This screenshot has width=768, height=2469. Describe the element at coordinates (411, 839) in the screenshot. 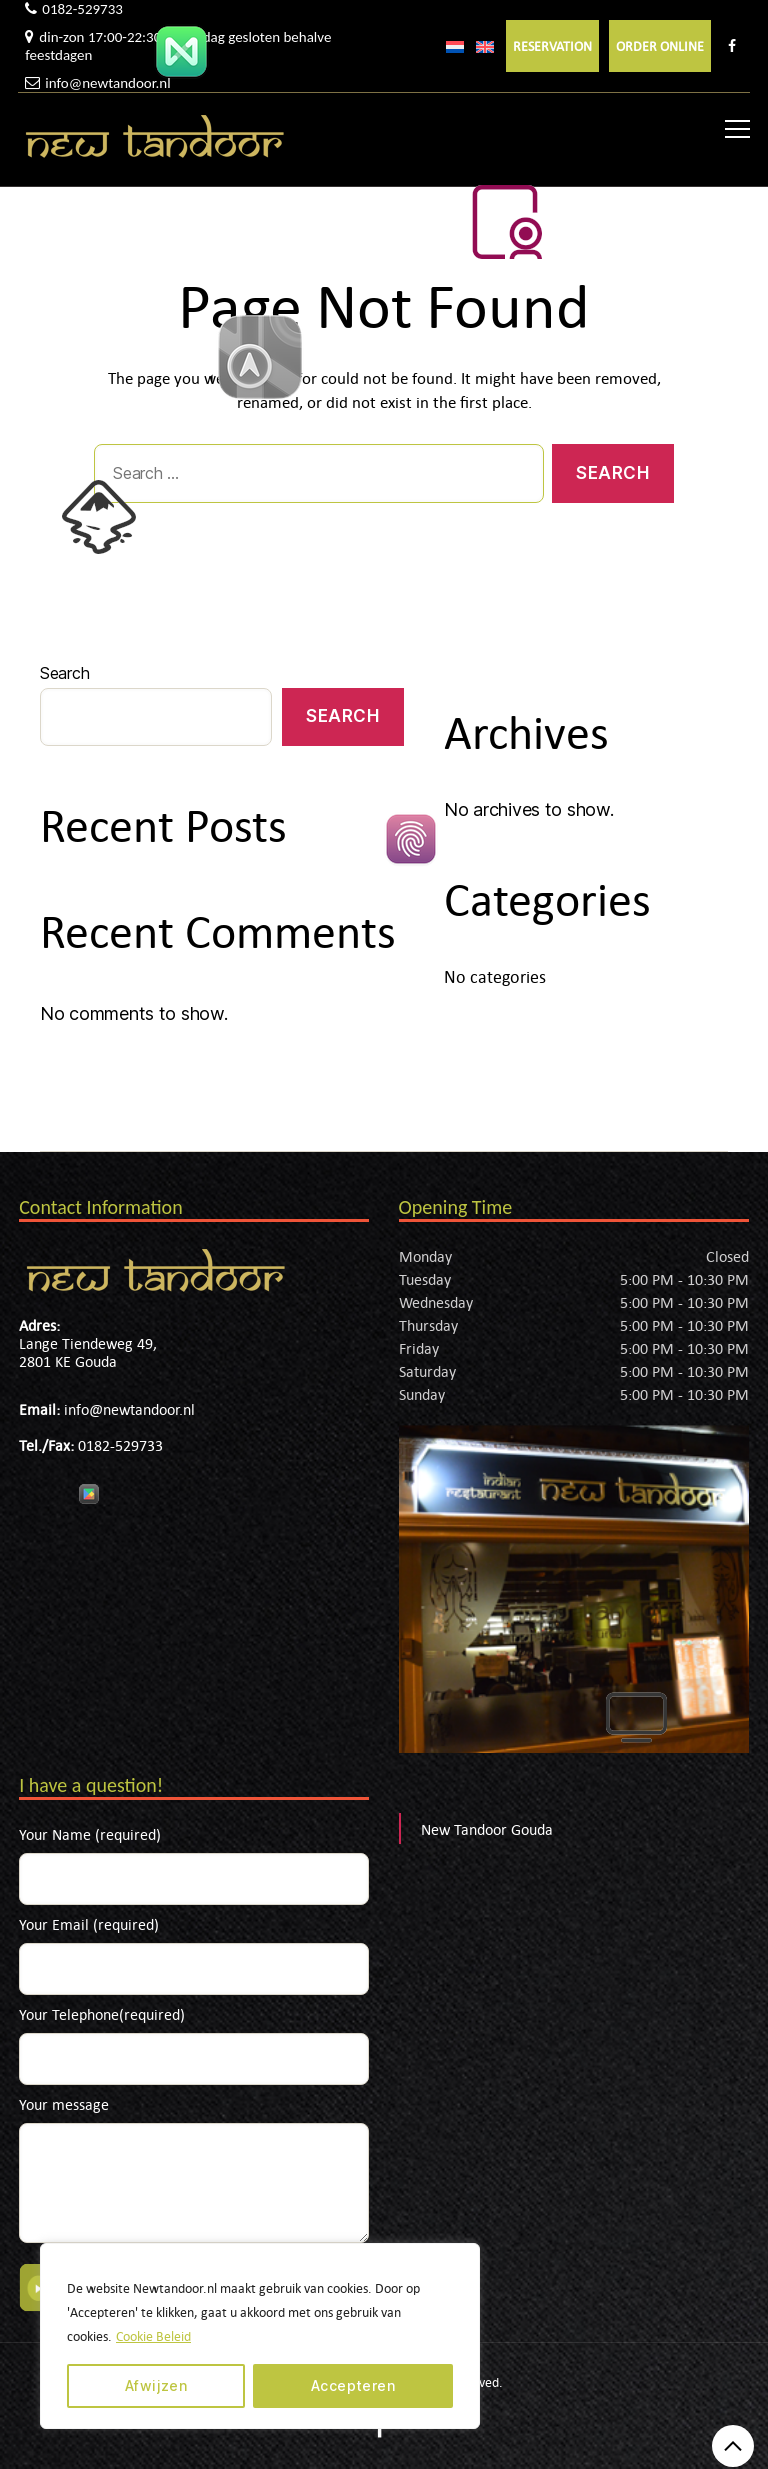

I see `open fingerprint authentication settings` at that location.